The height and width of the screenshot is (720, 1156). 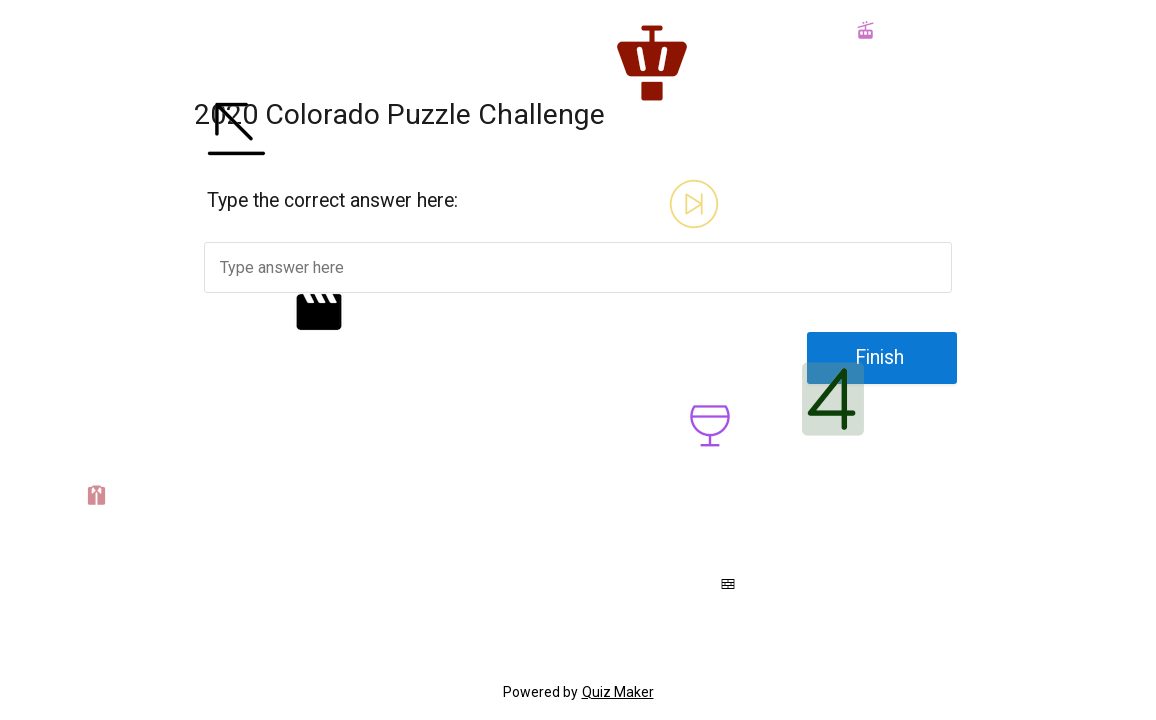 I want to click on access firewall or security settings, so click(x=728, y=584).